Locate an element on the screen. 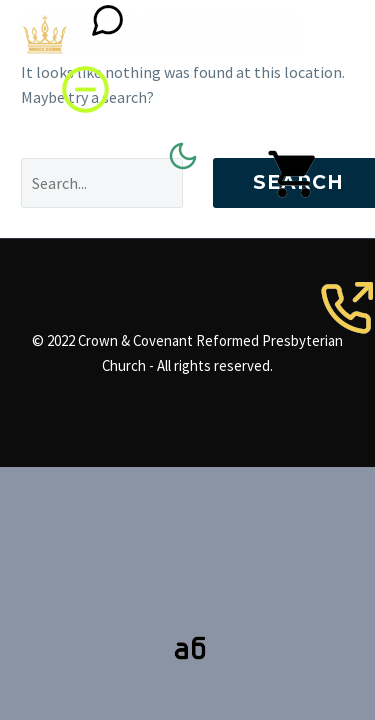 This screenshot has height=720, width=375. view nearby grocery stores is located at coordinates (294, 174).